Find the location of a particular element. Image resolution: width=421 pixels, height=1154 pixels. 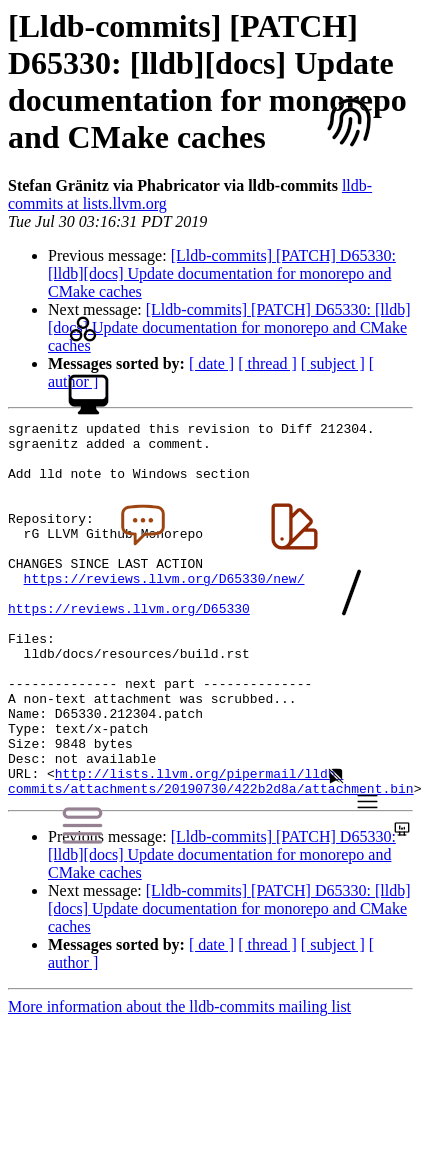

authenticate with fingerprint is located at coordinates (350, 122).